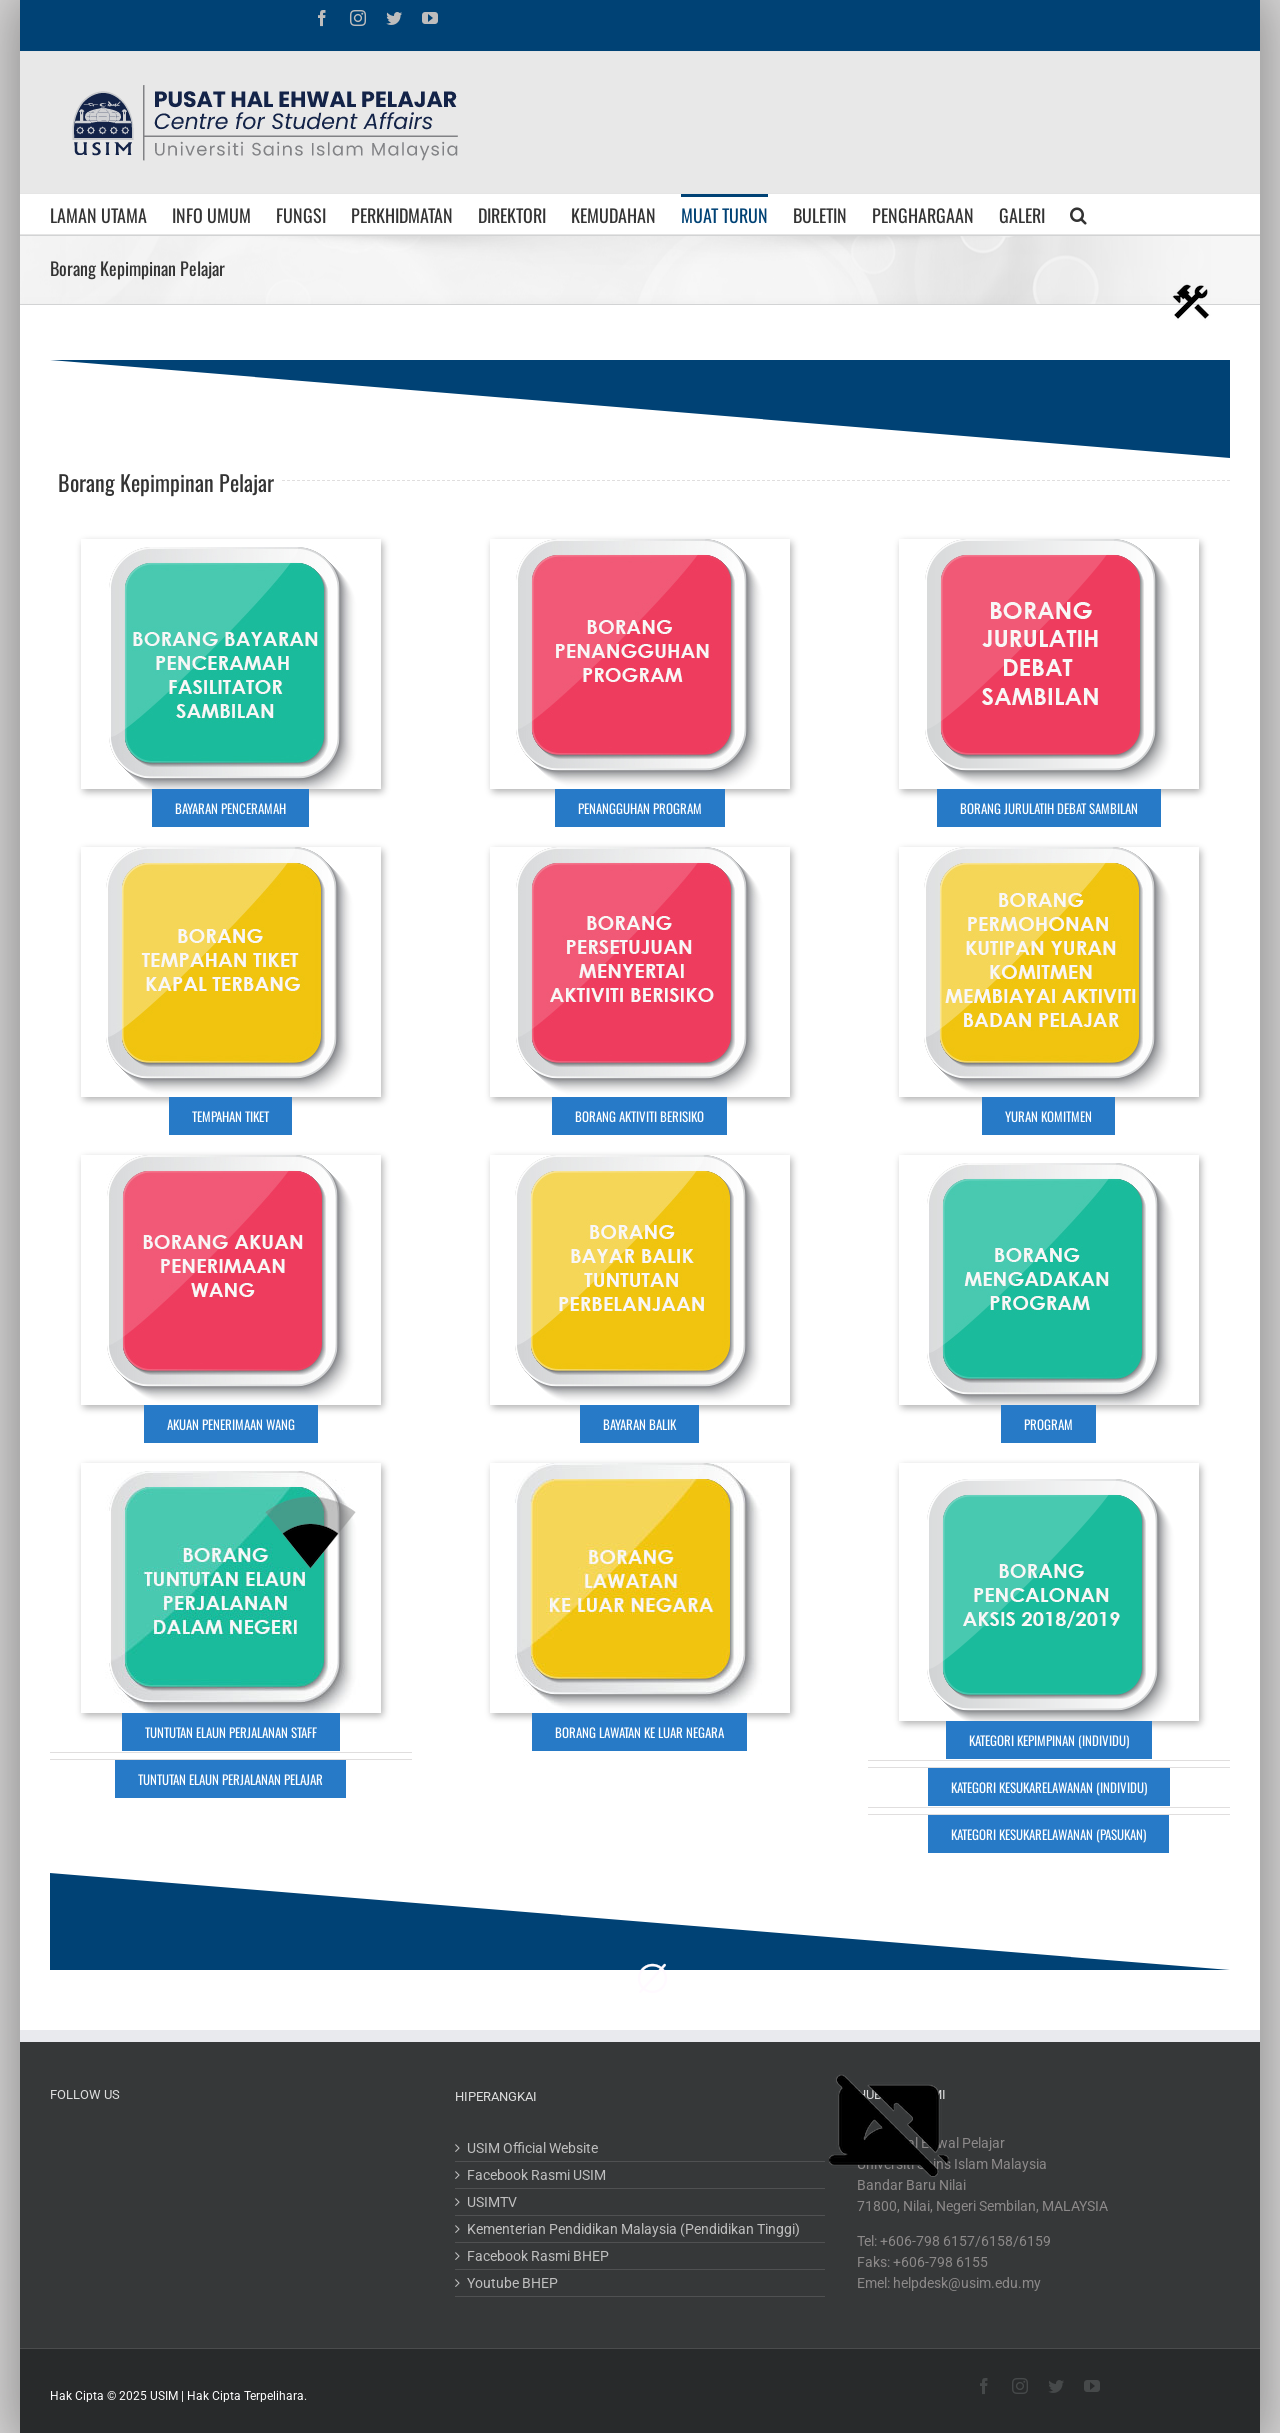 The width and height of the screenshot is (1280, 2433). What do you see at coordinates (310, 1531) in the screenshot?
I see `indicates weak wifi signal strength` at bounding box center [310, 1531].